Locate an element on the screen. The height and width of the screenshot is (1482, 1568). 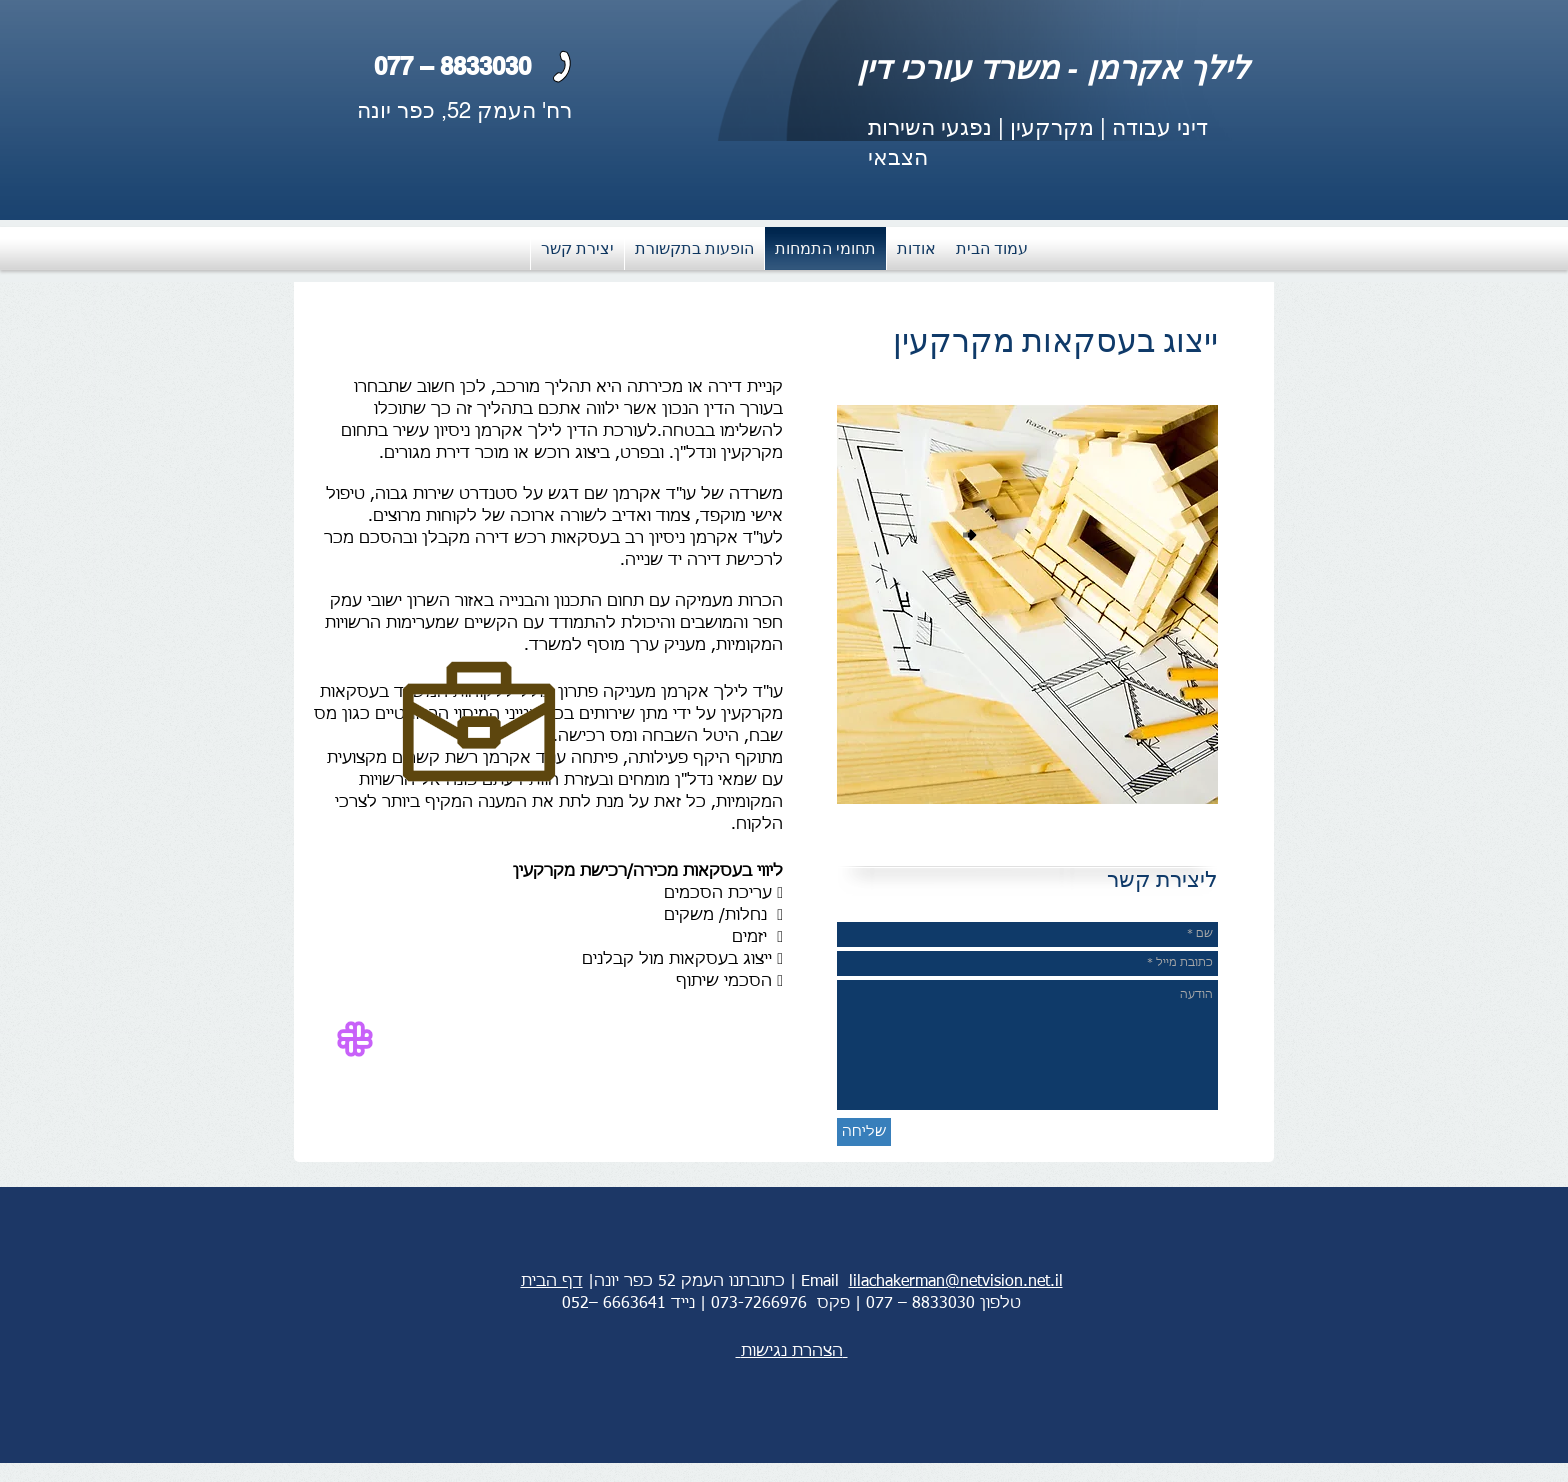
access work or business-related files is located at coordinates (479, 727).